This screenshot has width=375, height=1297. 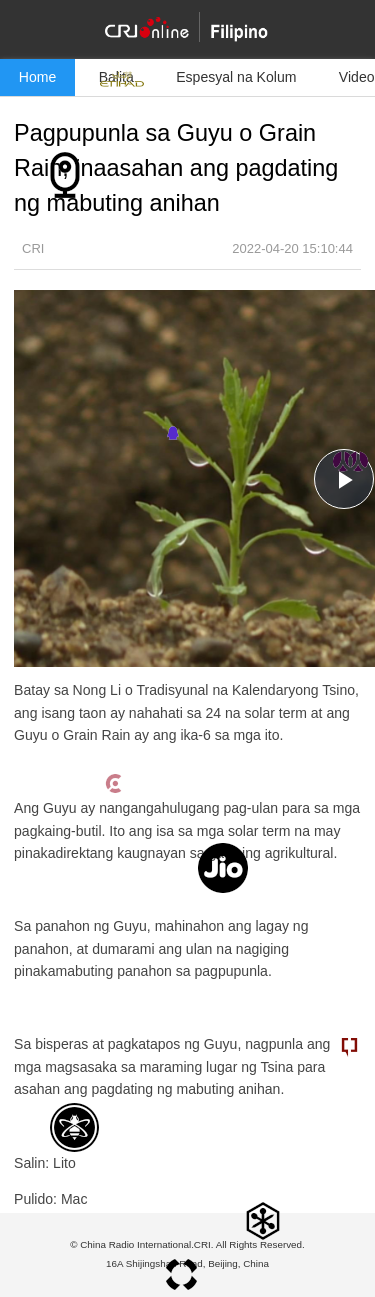 I want to click on open QQ messenger app, so click(x=173, y=433).